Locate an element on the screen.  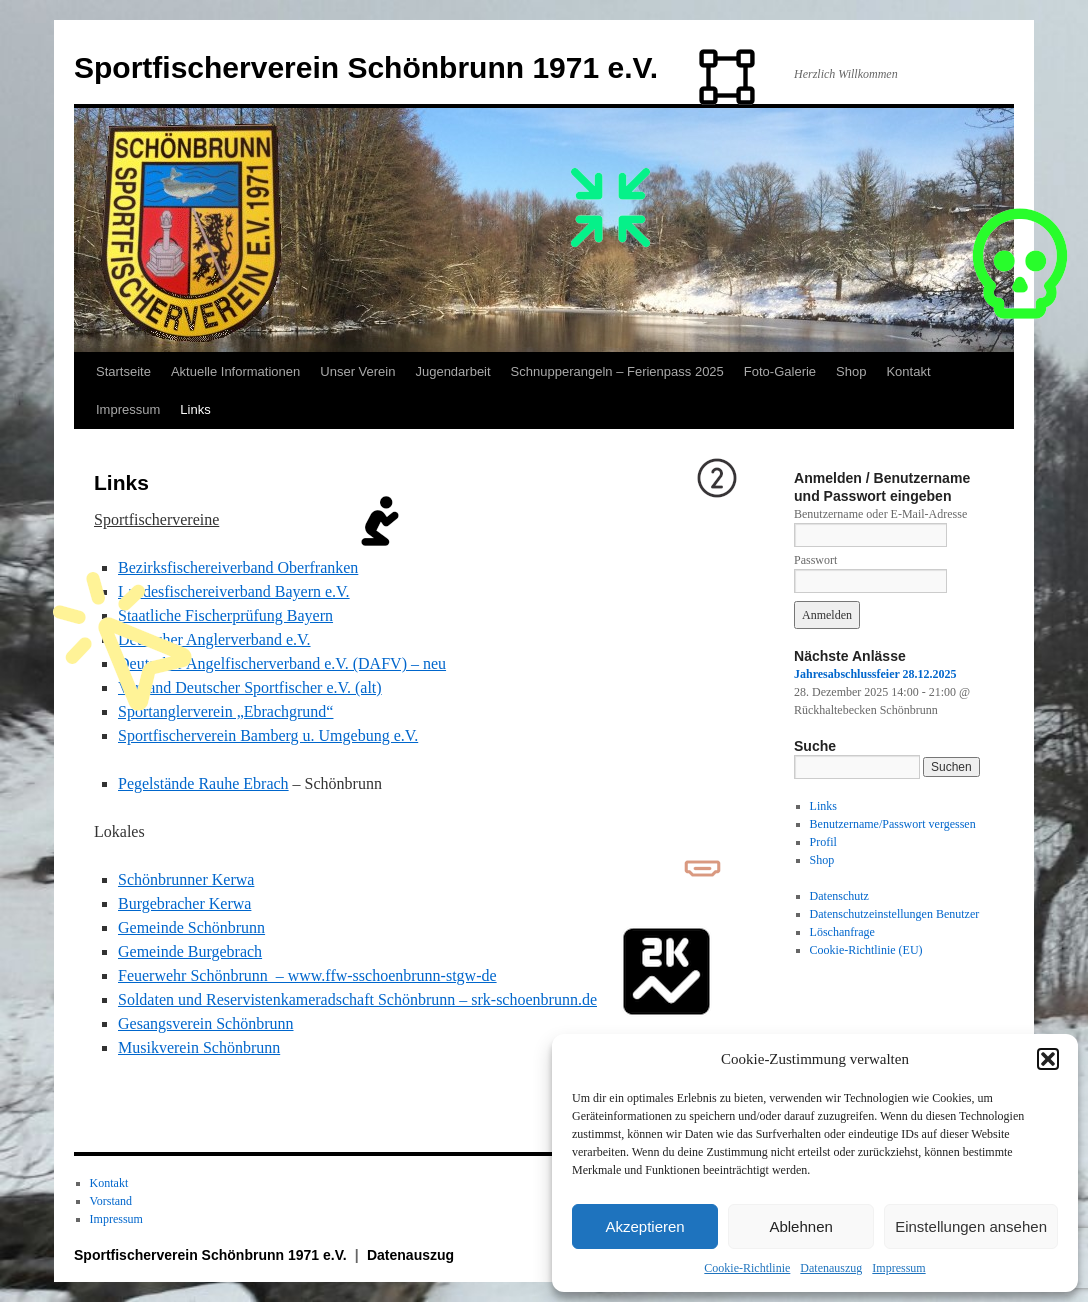
view score or performance metrics is located at coordinates (666, 971).